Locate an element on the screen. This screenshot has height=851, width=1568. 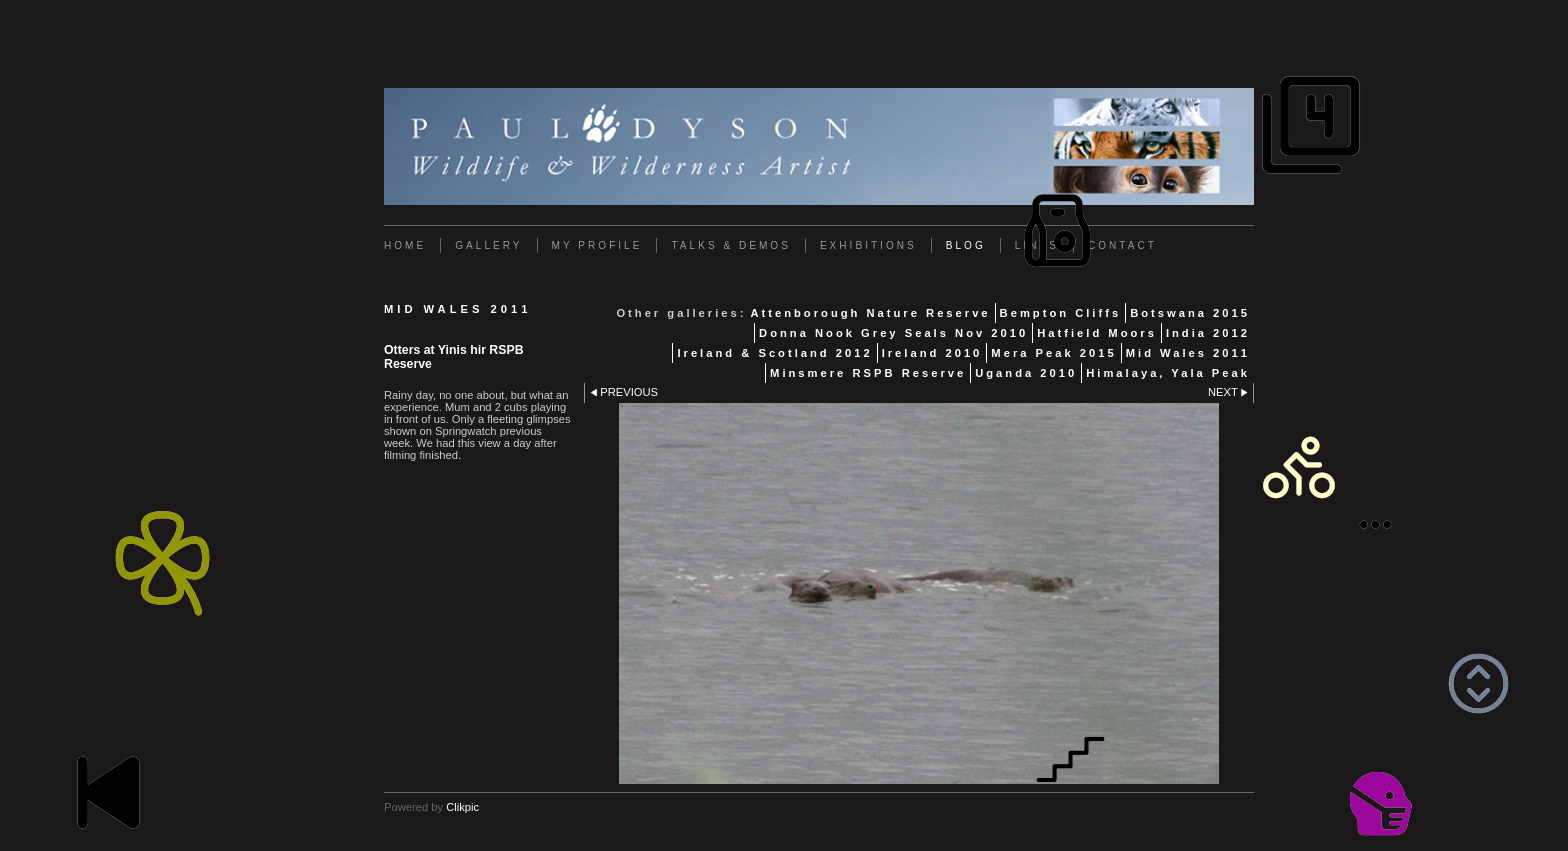
go to previous track is located at coordinates (108, 792).